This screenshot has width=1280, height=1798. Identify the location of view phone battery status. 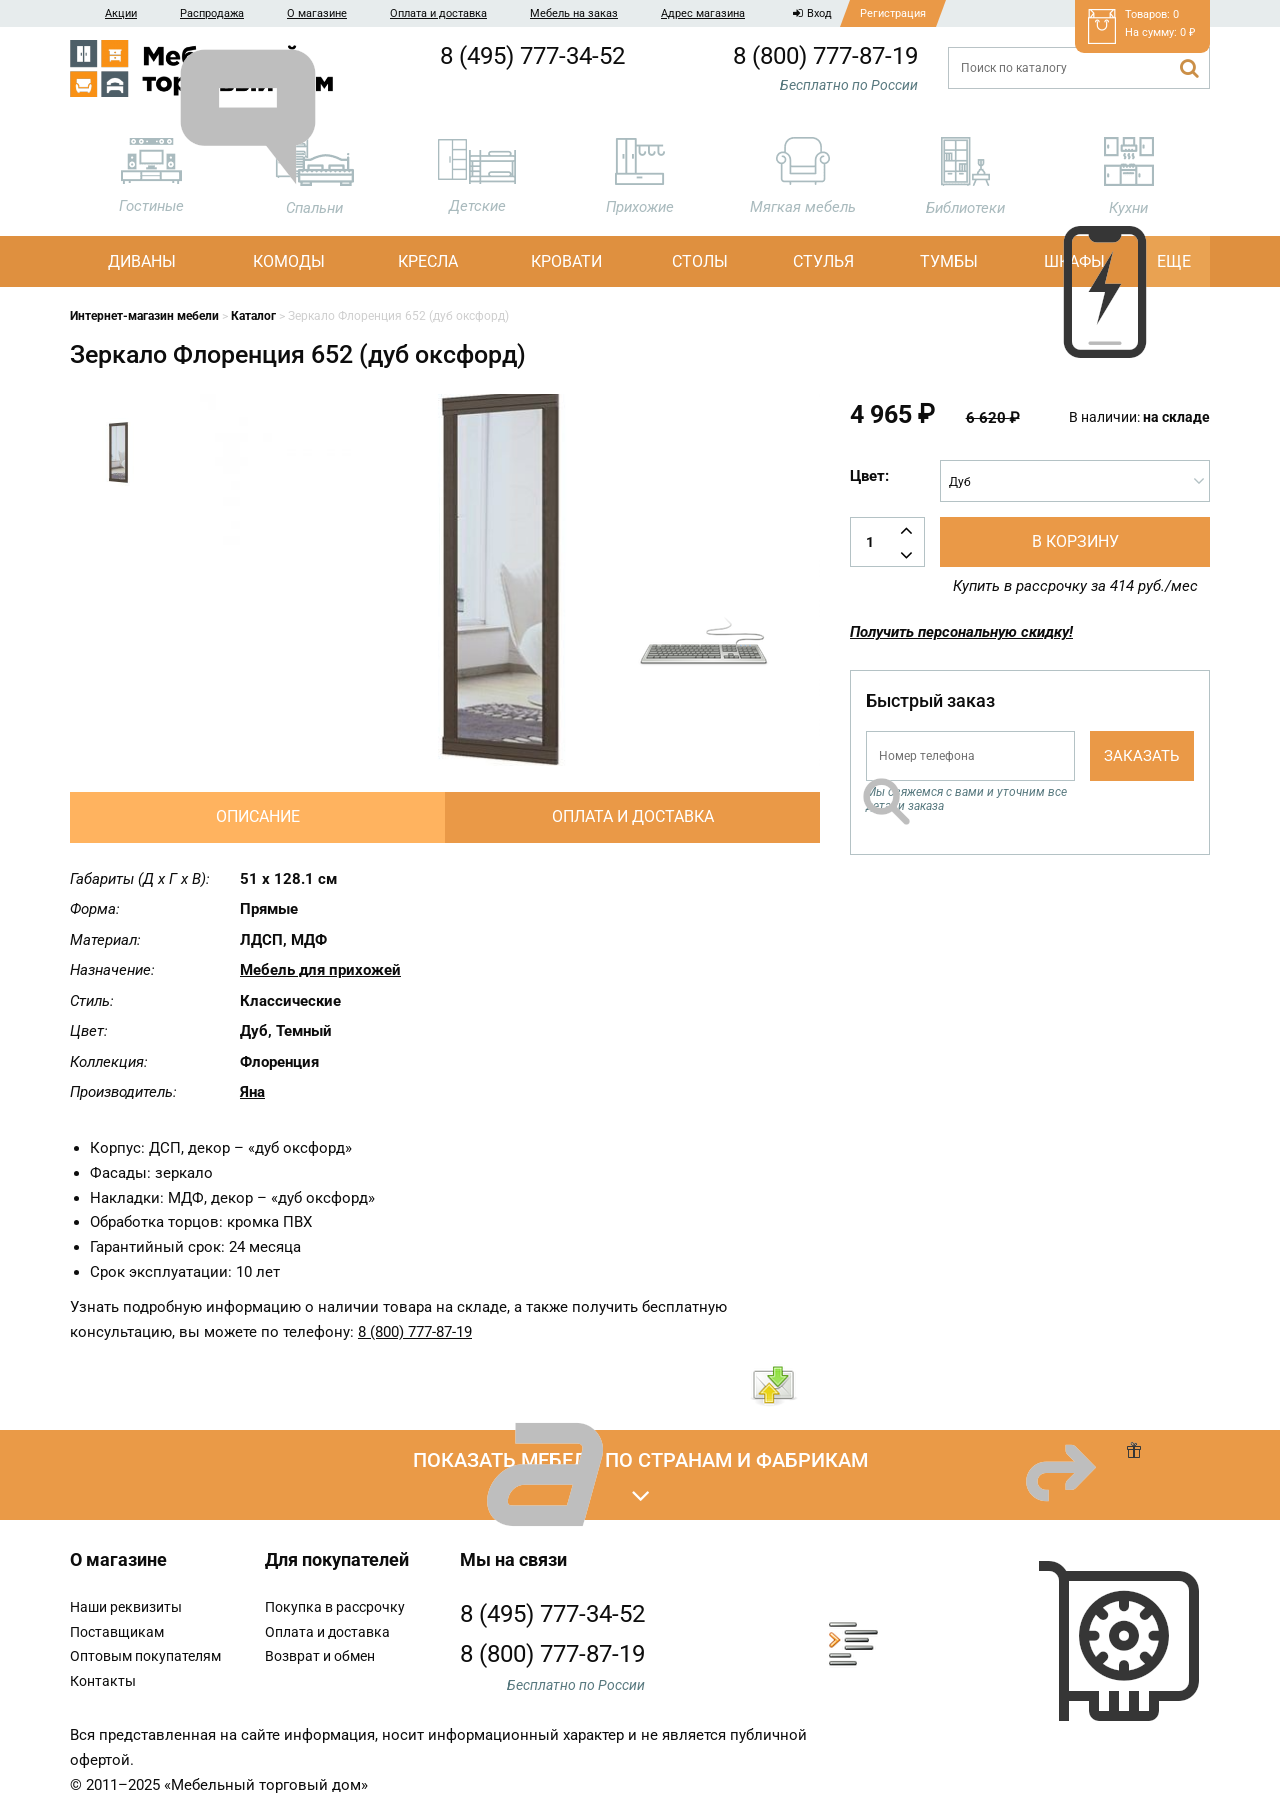
(1105, 292).